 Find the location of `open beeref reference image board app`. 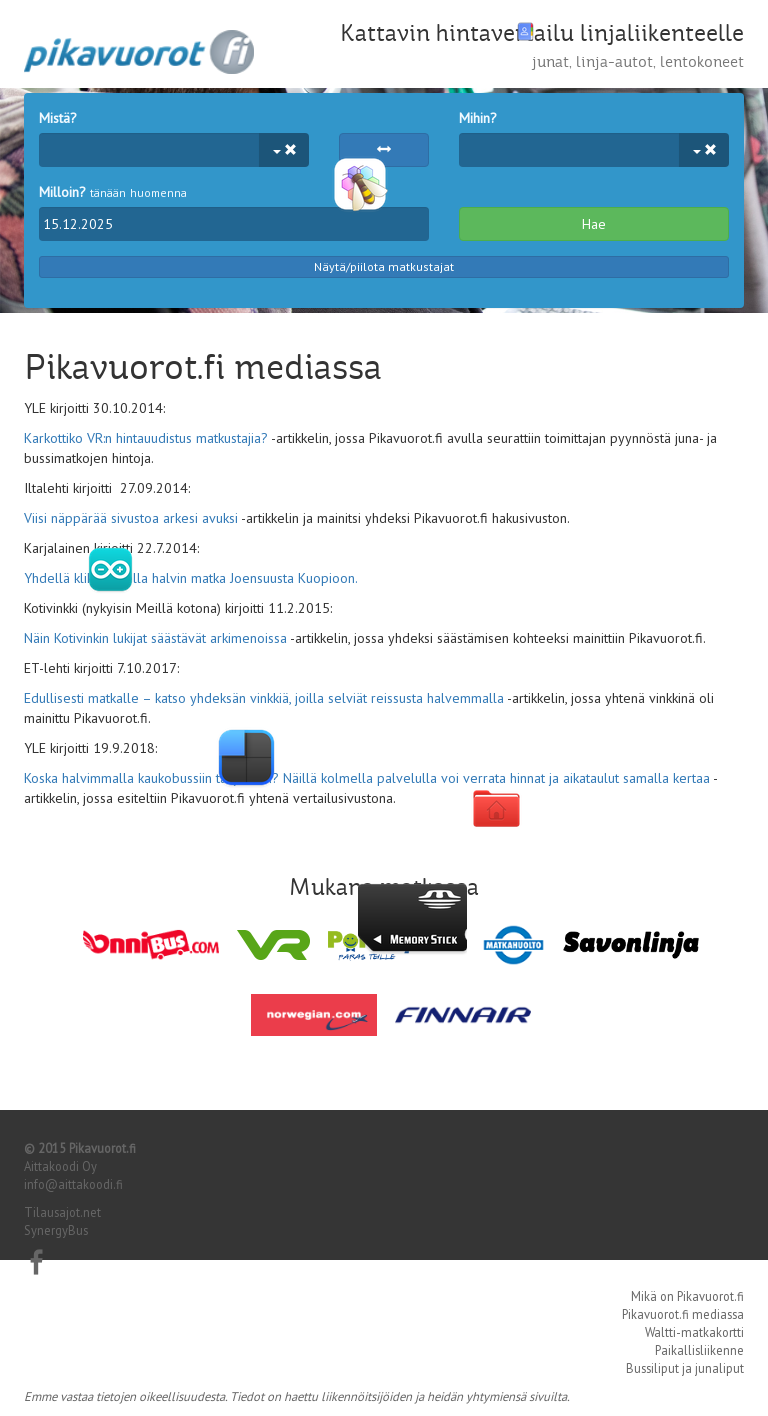

open beeref reference image board app is located at coordinates (360, 184).